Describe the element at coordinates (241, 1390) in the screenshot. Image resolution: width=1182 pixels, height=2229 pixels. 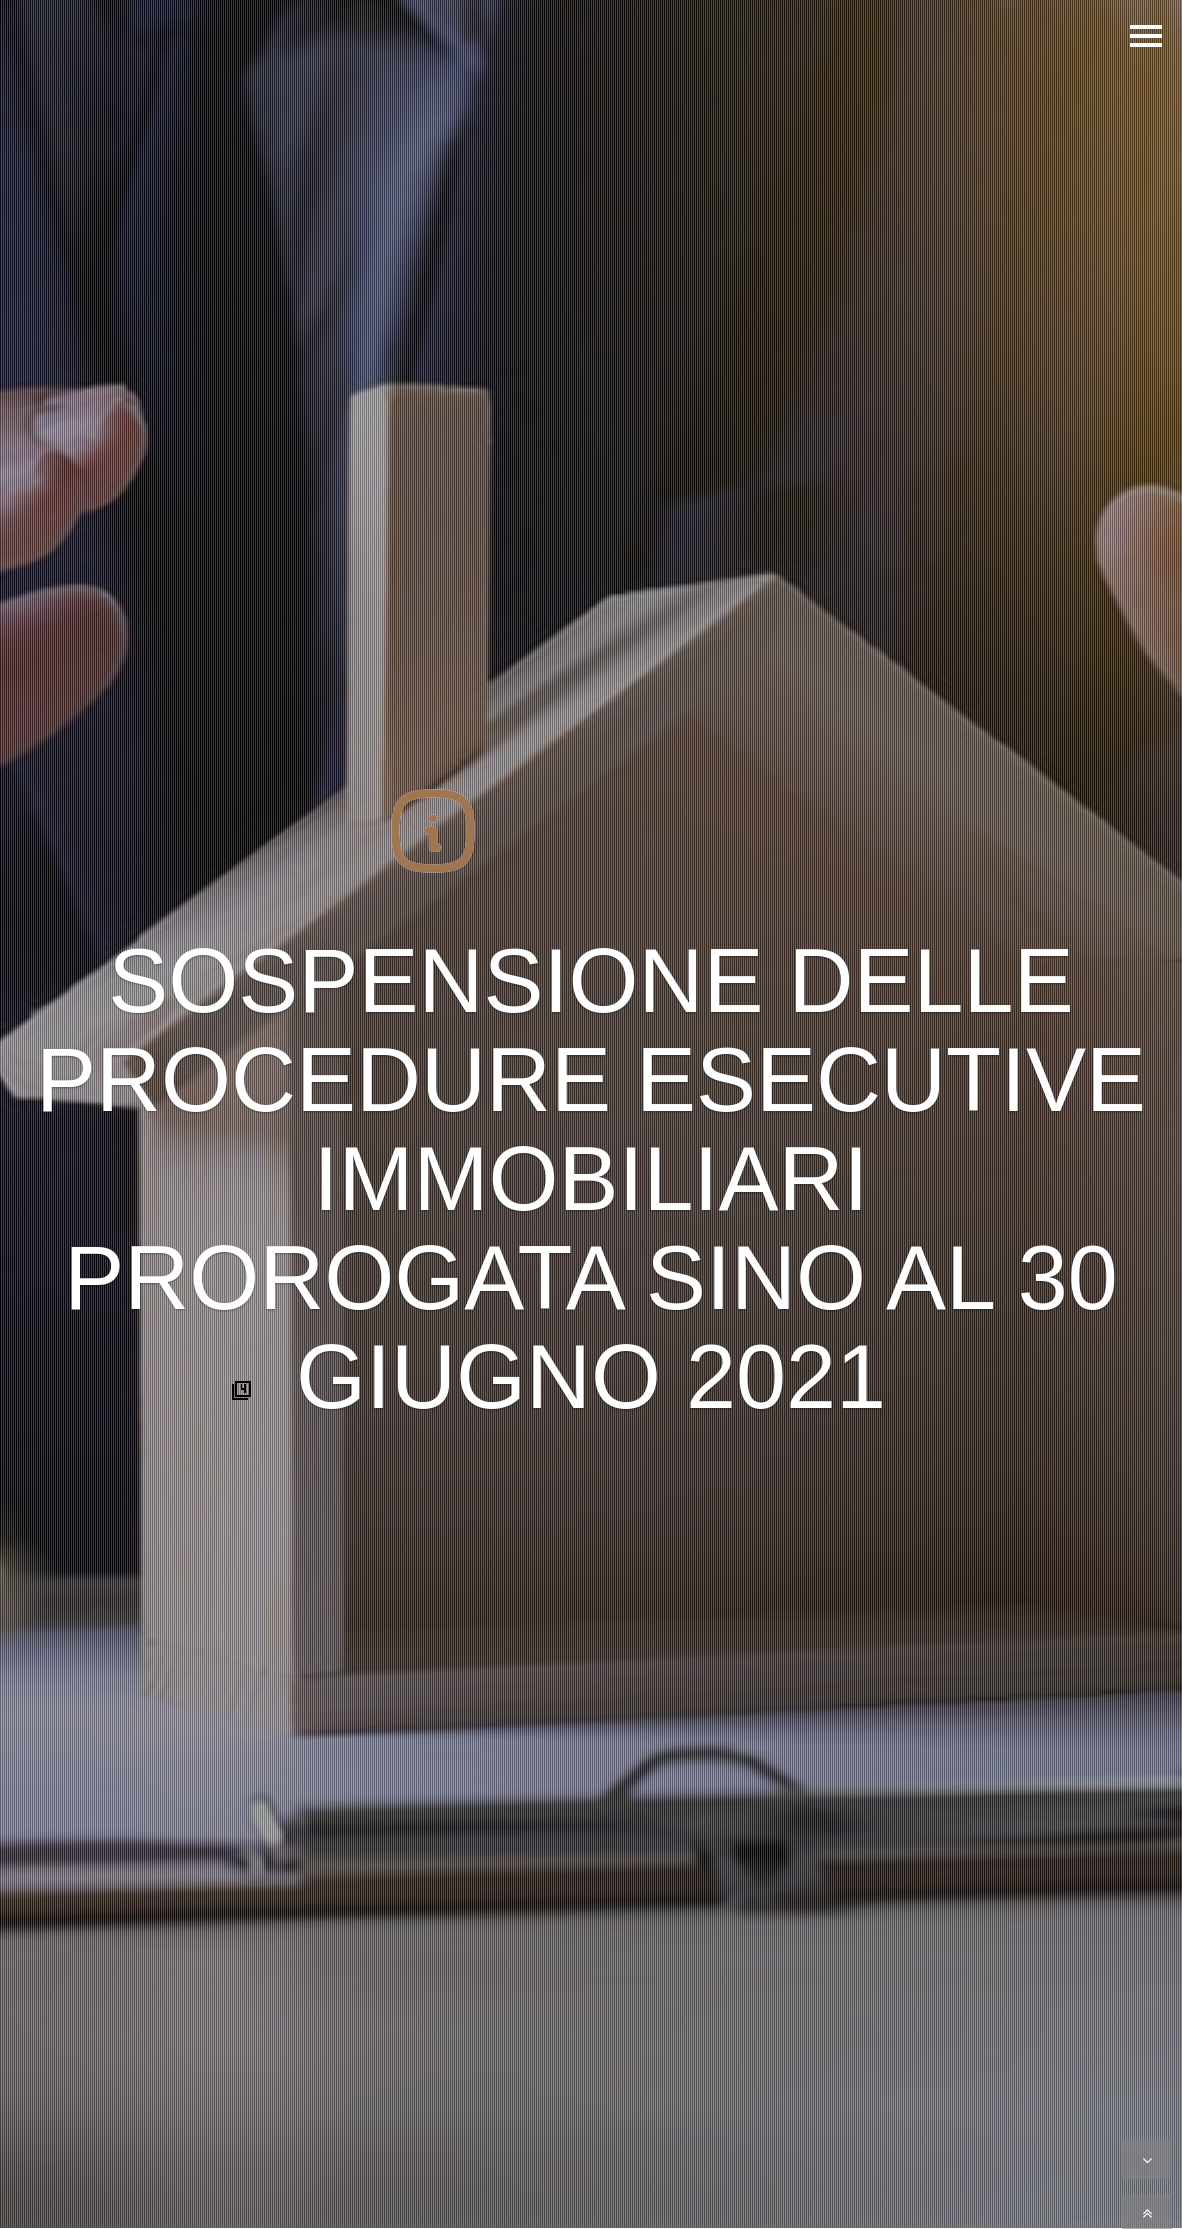
I see `select filter option 4` at that location.